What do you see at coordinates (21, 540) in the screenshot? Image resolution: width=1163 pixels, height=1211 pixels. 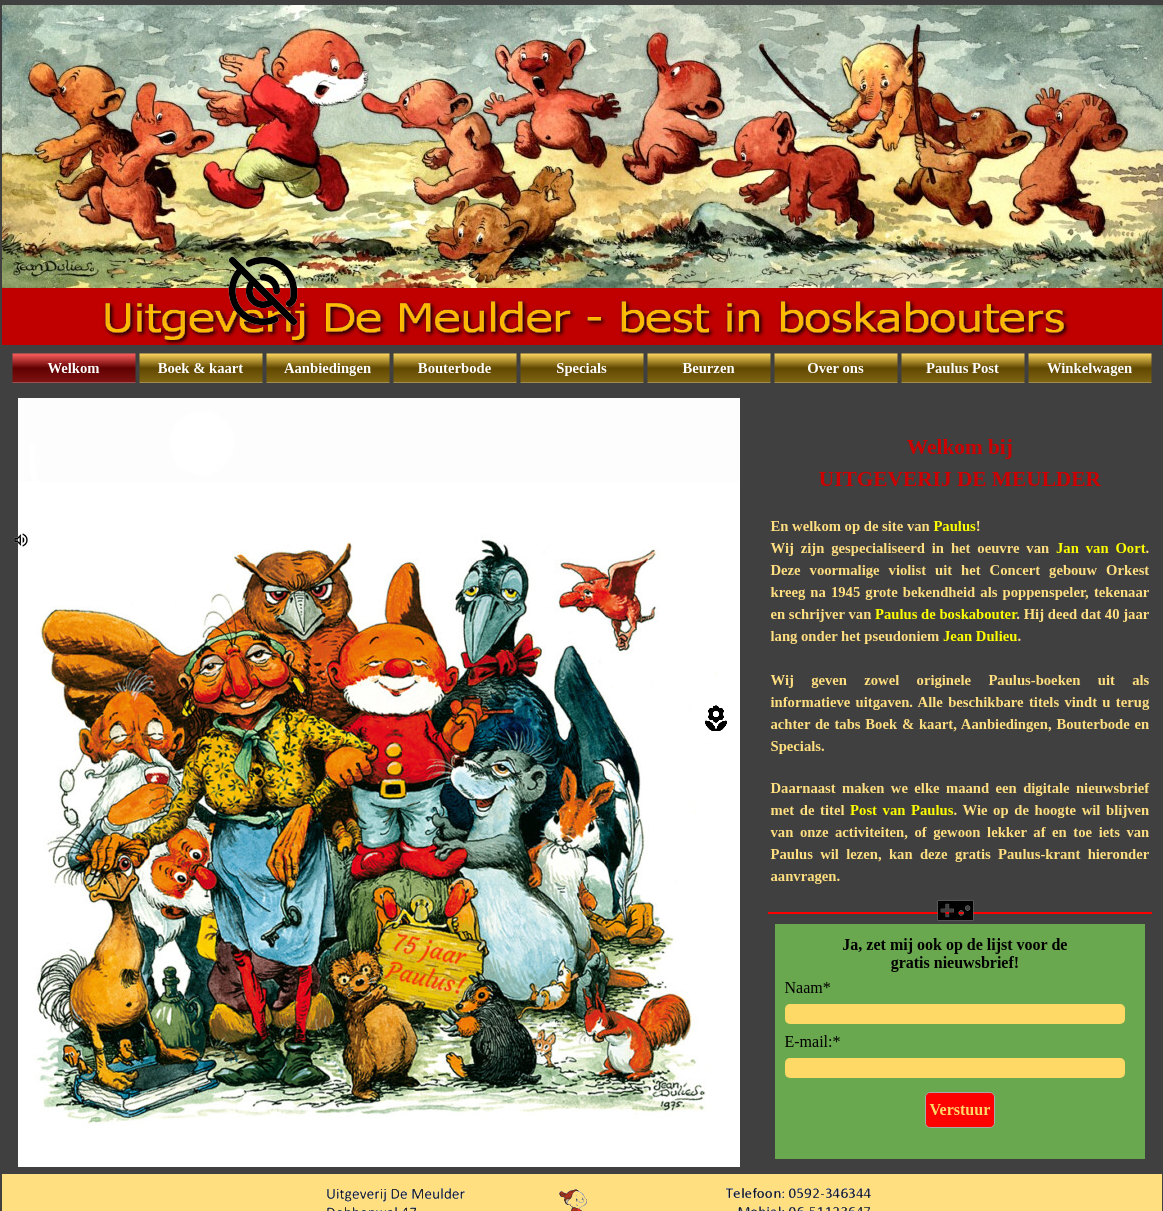 I see `increase or unmute audio volume` at bounding box center [21, 540].